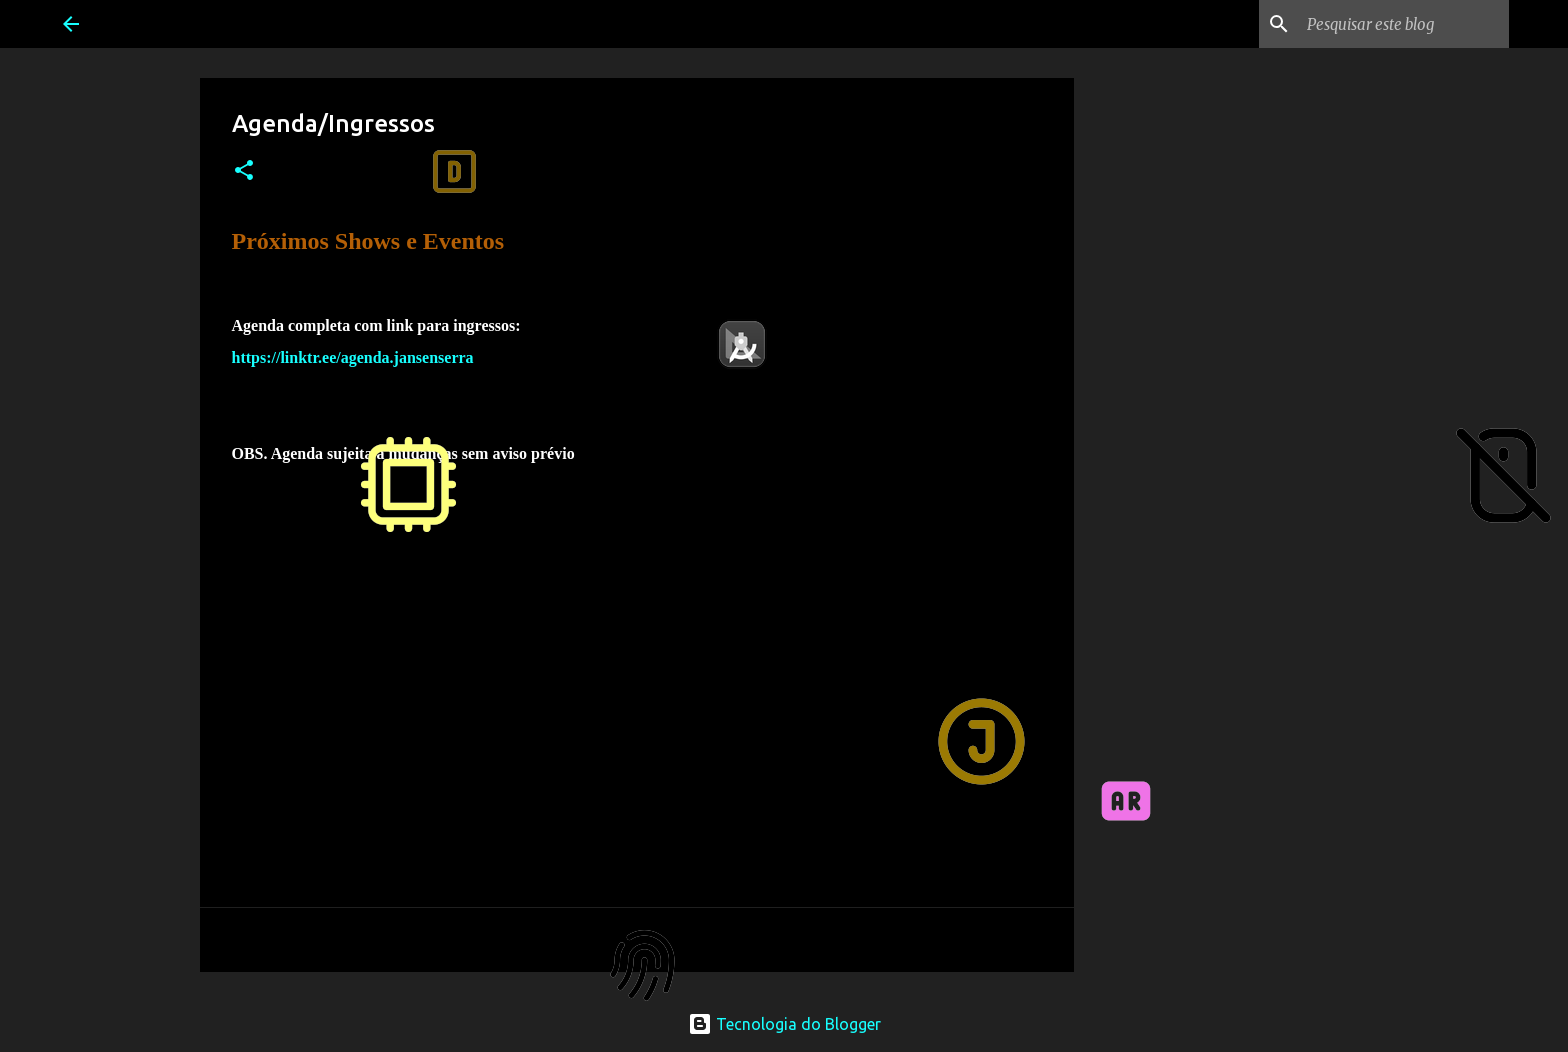 This screenshot has width=1568, height=1052. What do you see at coordinates (454, 171) in the screenshot?
I see `indicates a "D" grade or rating` at bounding box center [454, 171].